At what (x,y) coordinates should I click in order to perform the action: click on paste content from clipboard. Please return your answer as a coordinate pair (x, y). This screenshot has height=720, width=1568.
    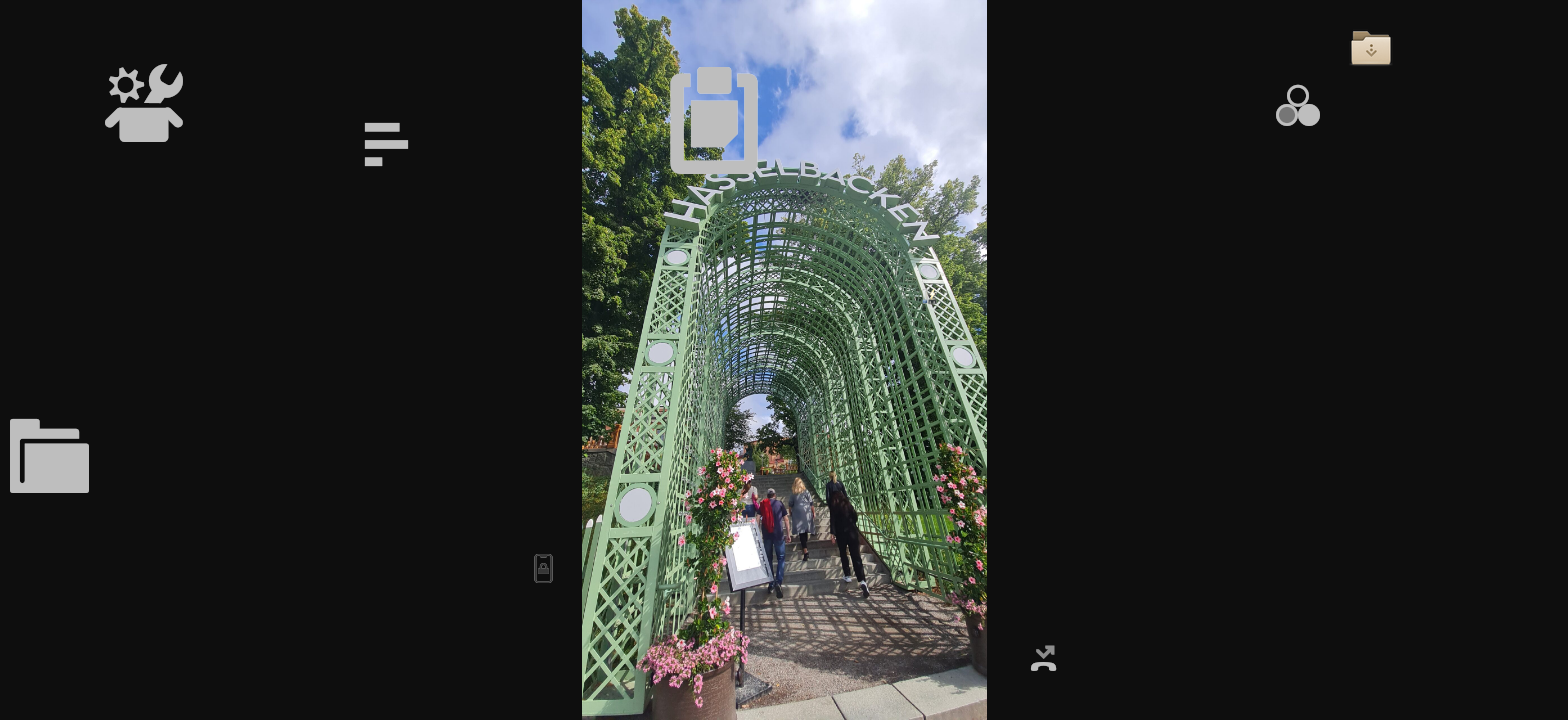
    Looking at the image, I should click on (717, 120).